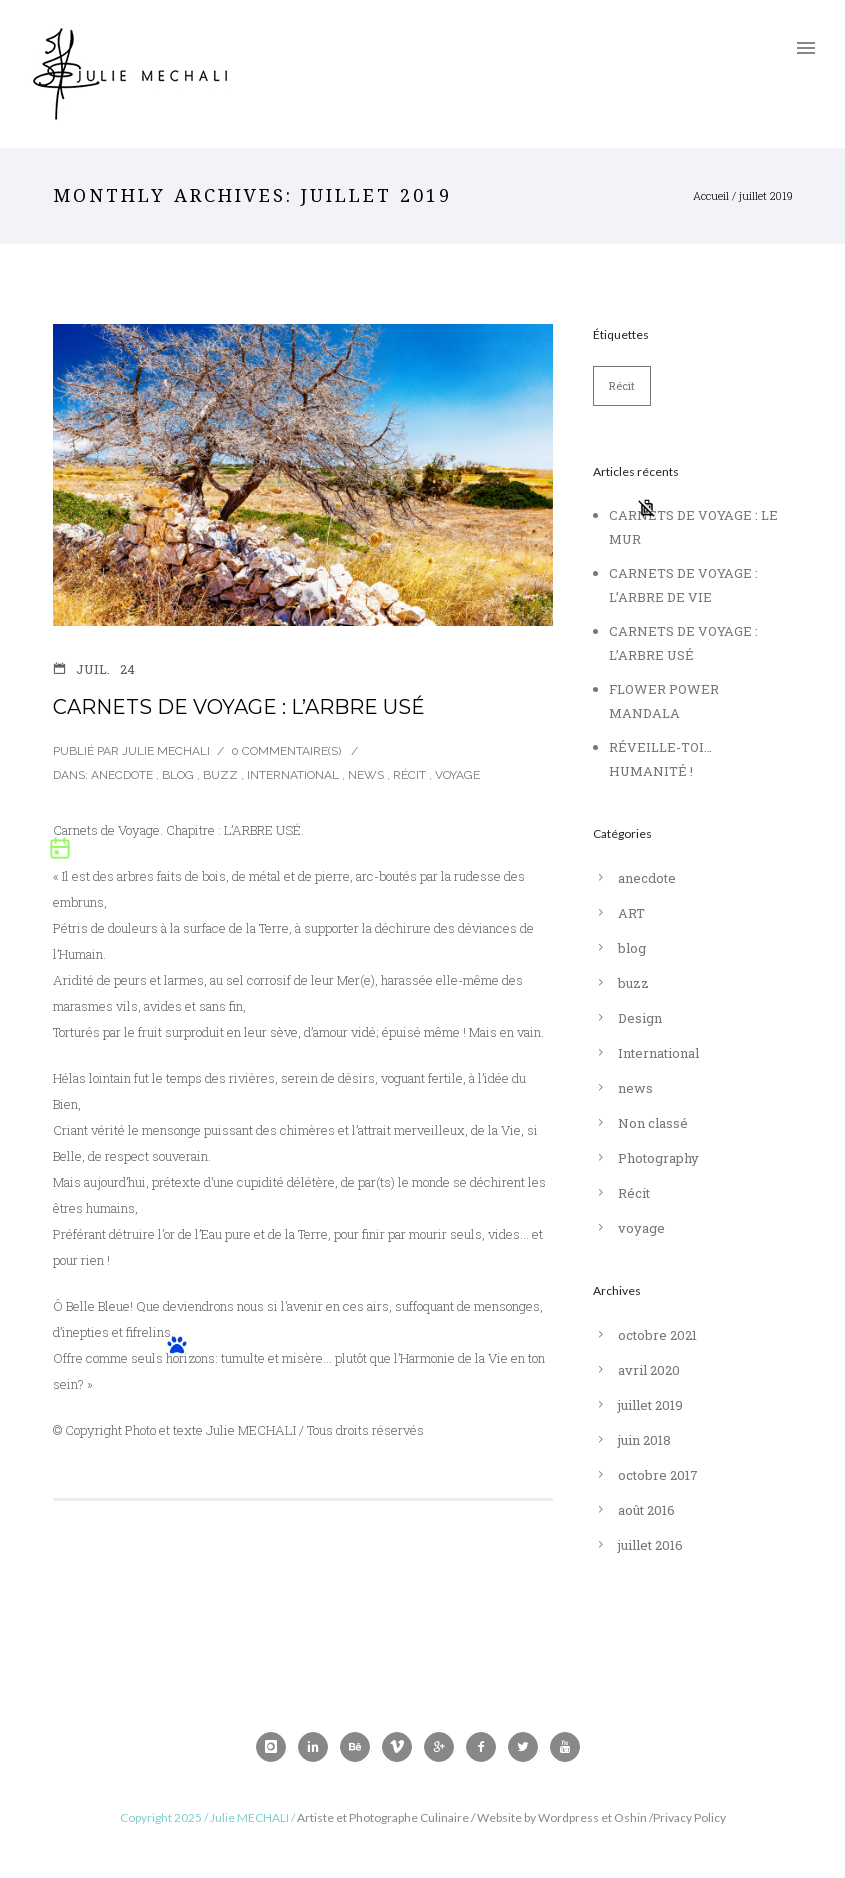 Image resolution: width=845 pixels, height=1878 pixels. What do you see at coordinates (60, 848) in the screenshot?
I see `view or add a calendar event` at bounding box center [60, 848].